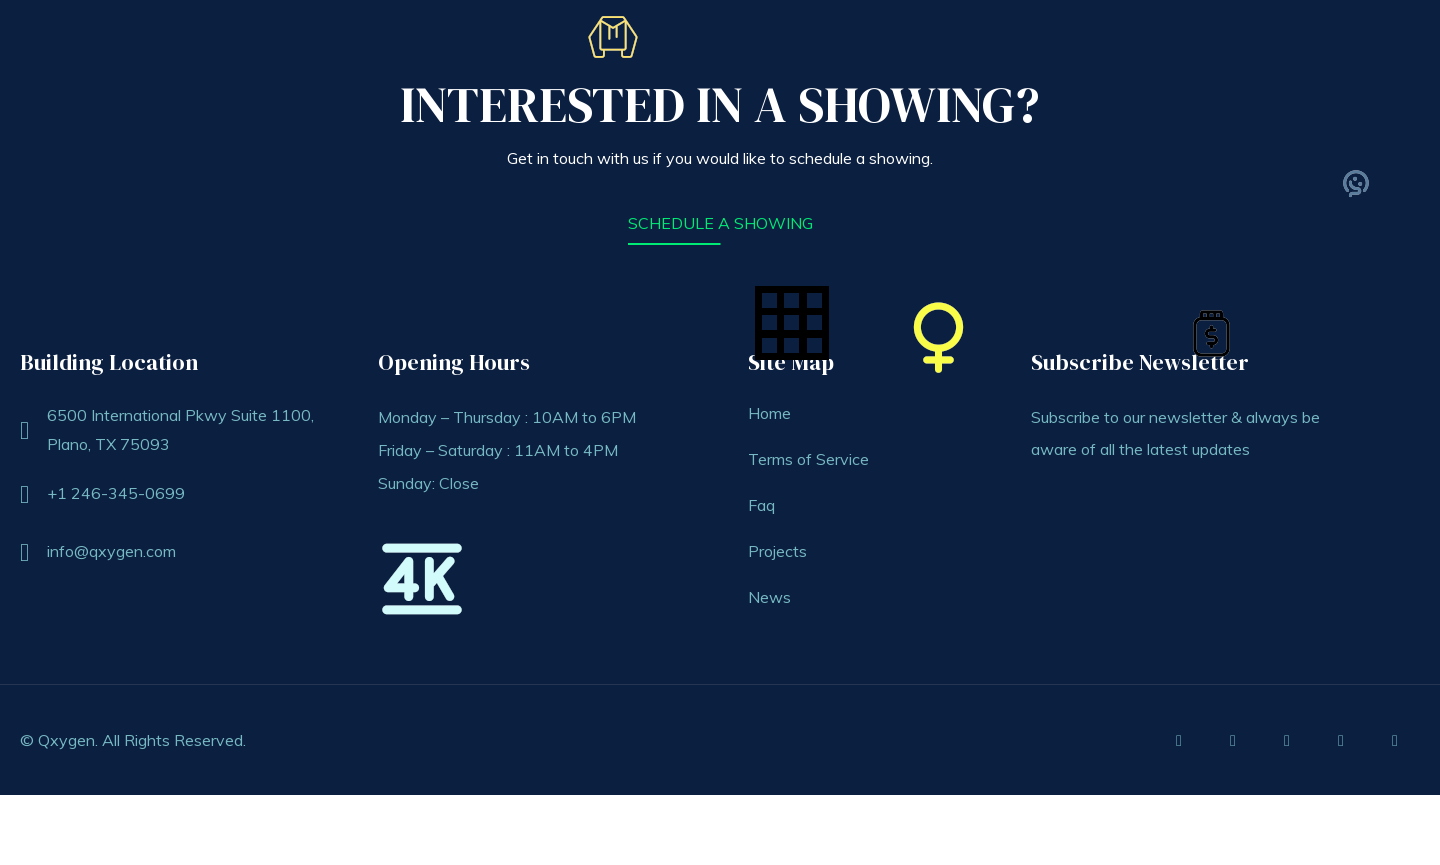 The image size is (1440, 865). I want to click on indicates overwhelmed or stressed state, so click(1356, 183).